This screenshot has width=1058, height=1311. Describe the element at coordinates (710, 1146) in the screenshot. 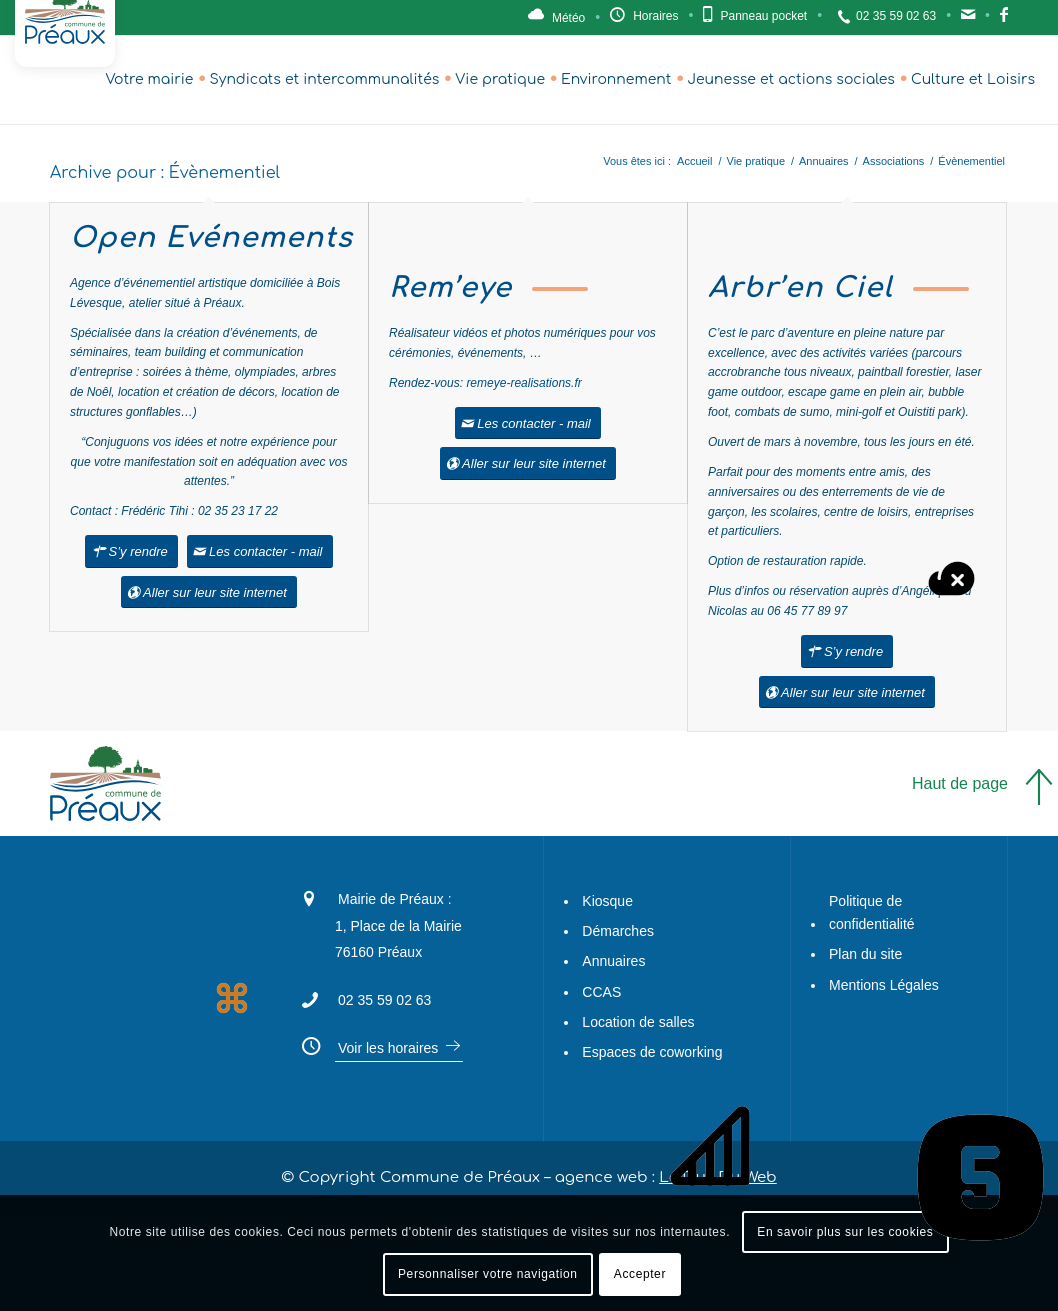

I see `indicates full cellular signal strength` at that location.